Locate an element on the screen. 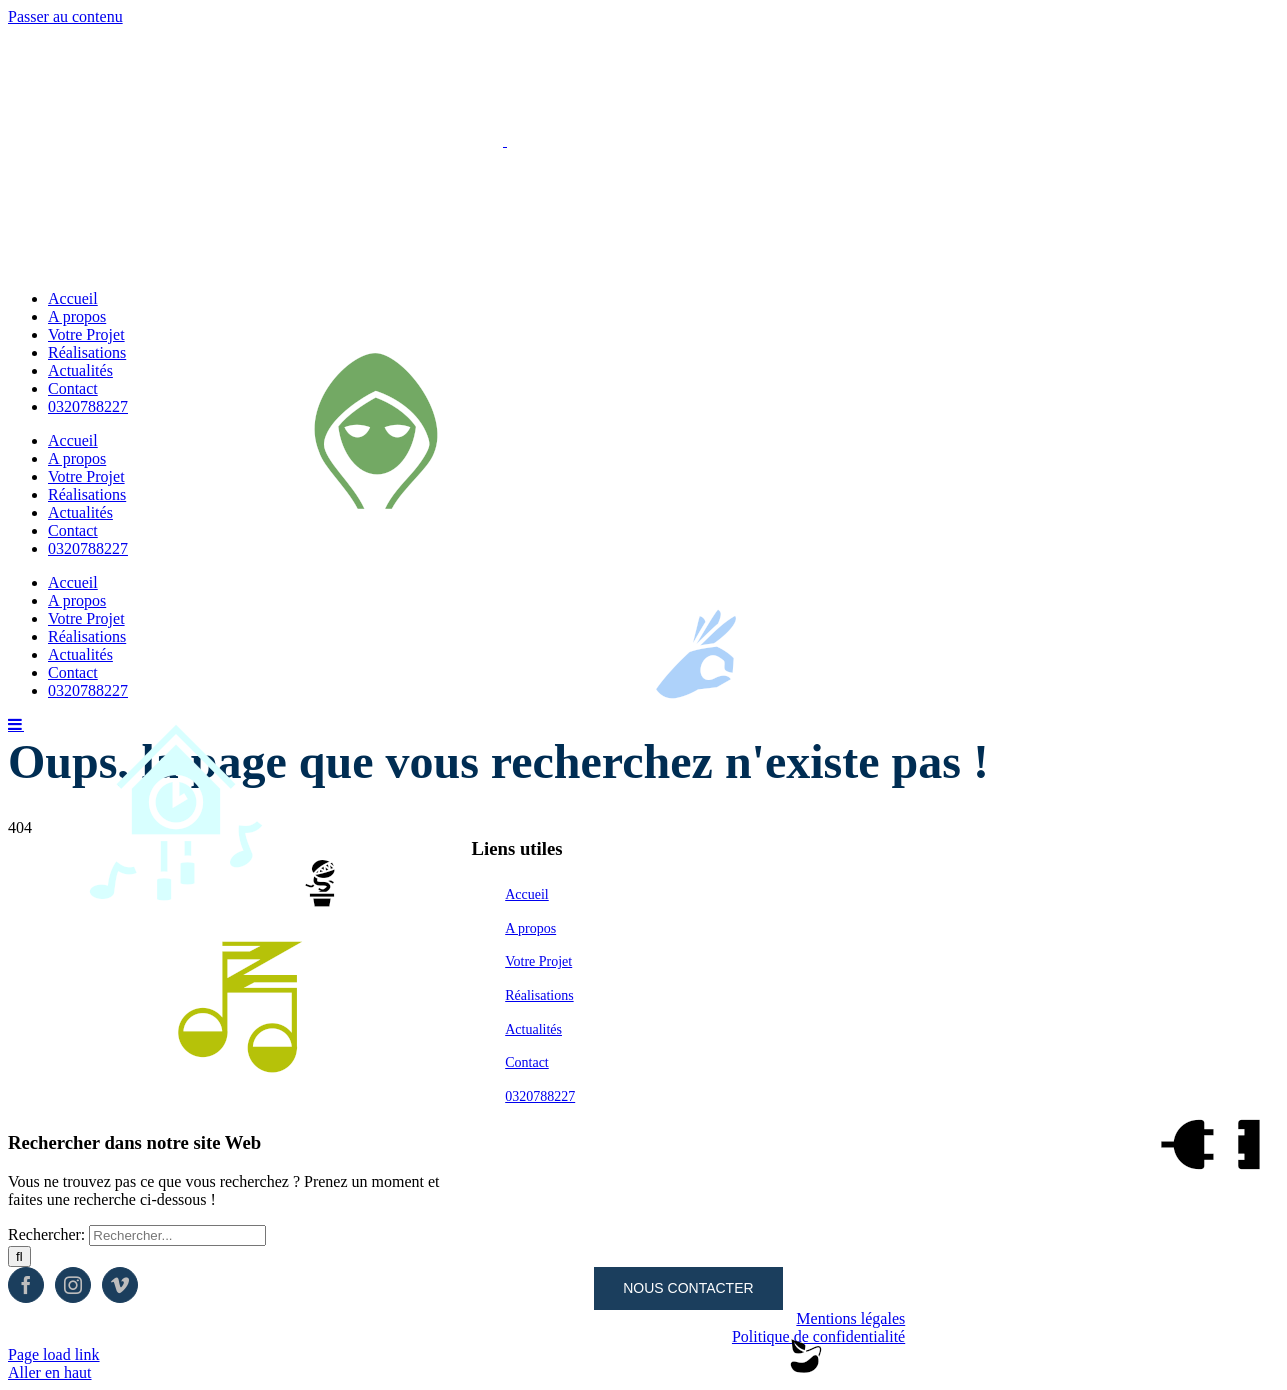 This screenshot has height=1390, width=1287. represents a carnivorous plant item or creature in a game is located at coordinates (322, 883).